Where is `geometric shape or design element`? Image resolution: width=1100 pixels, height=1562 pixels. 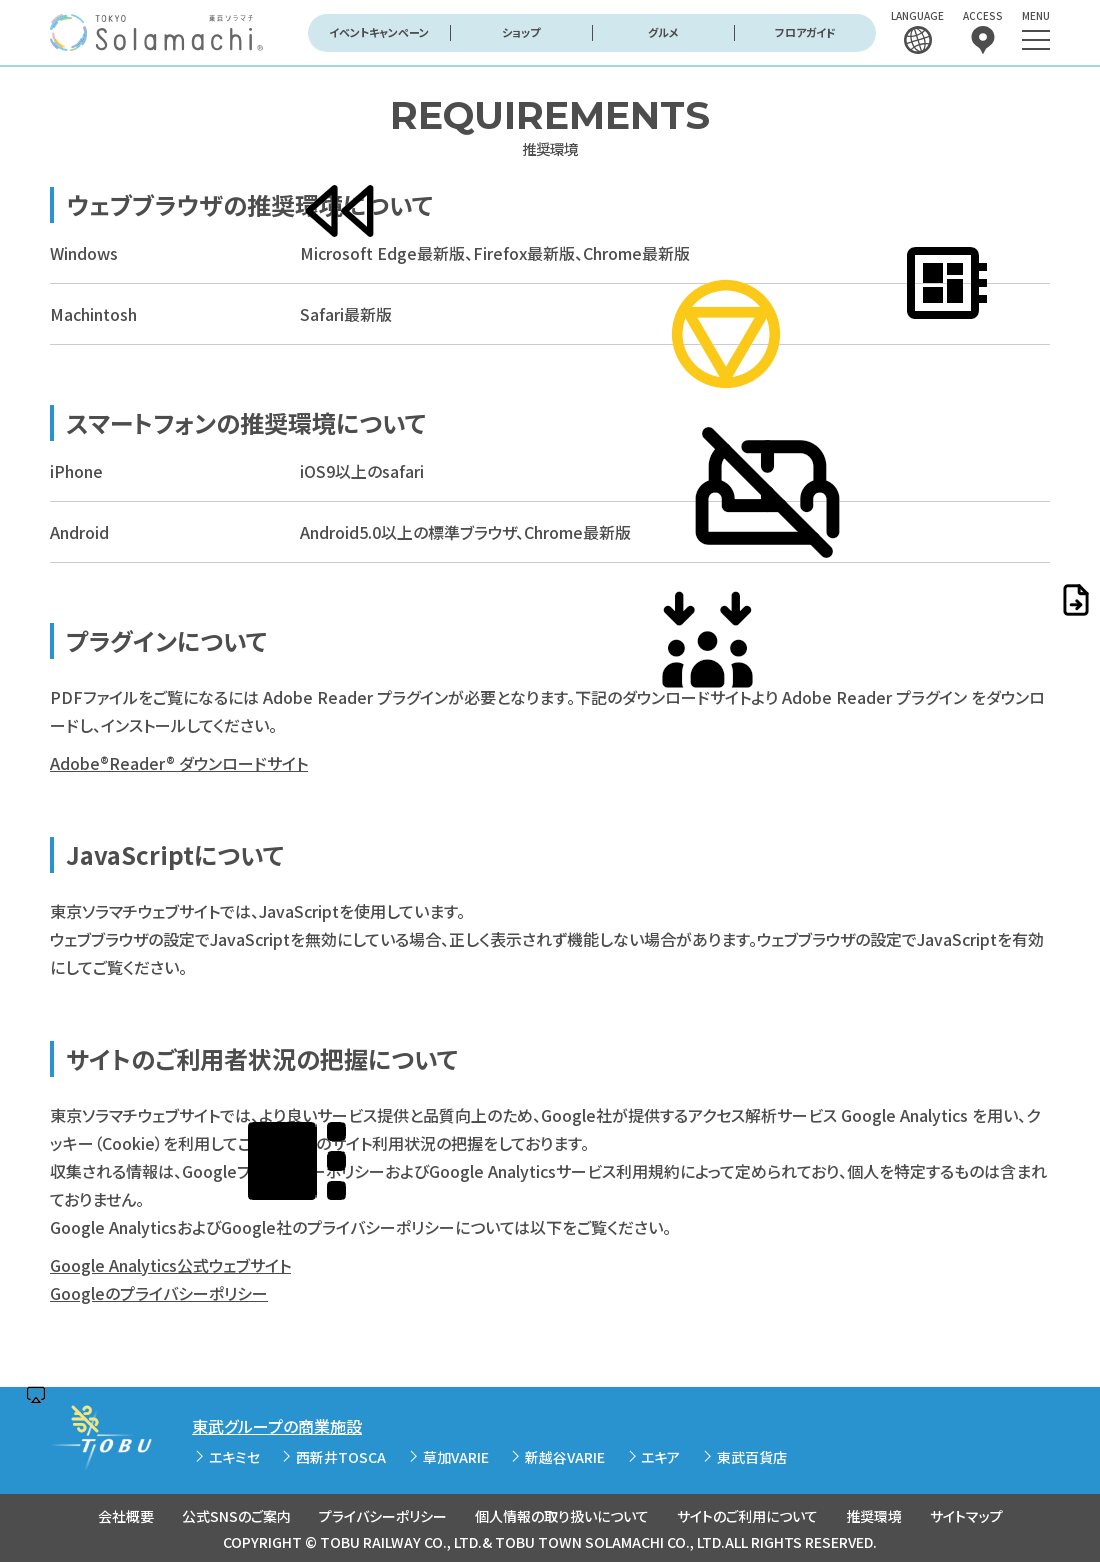 geometric shape or design element is located at coordinates (726, 334).